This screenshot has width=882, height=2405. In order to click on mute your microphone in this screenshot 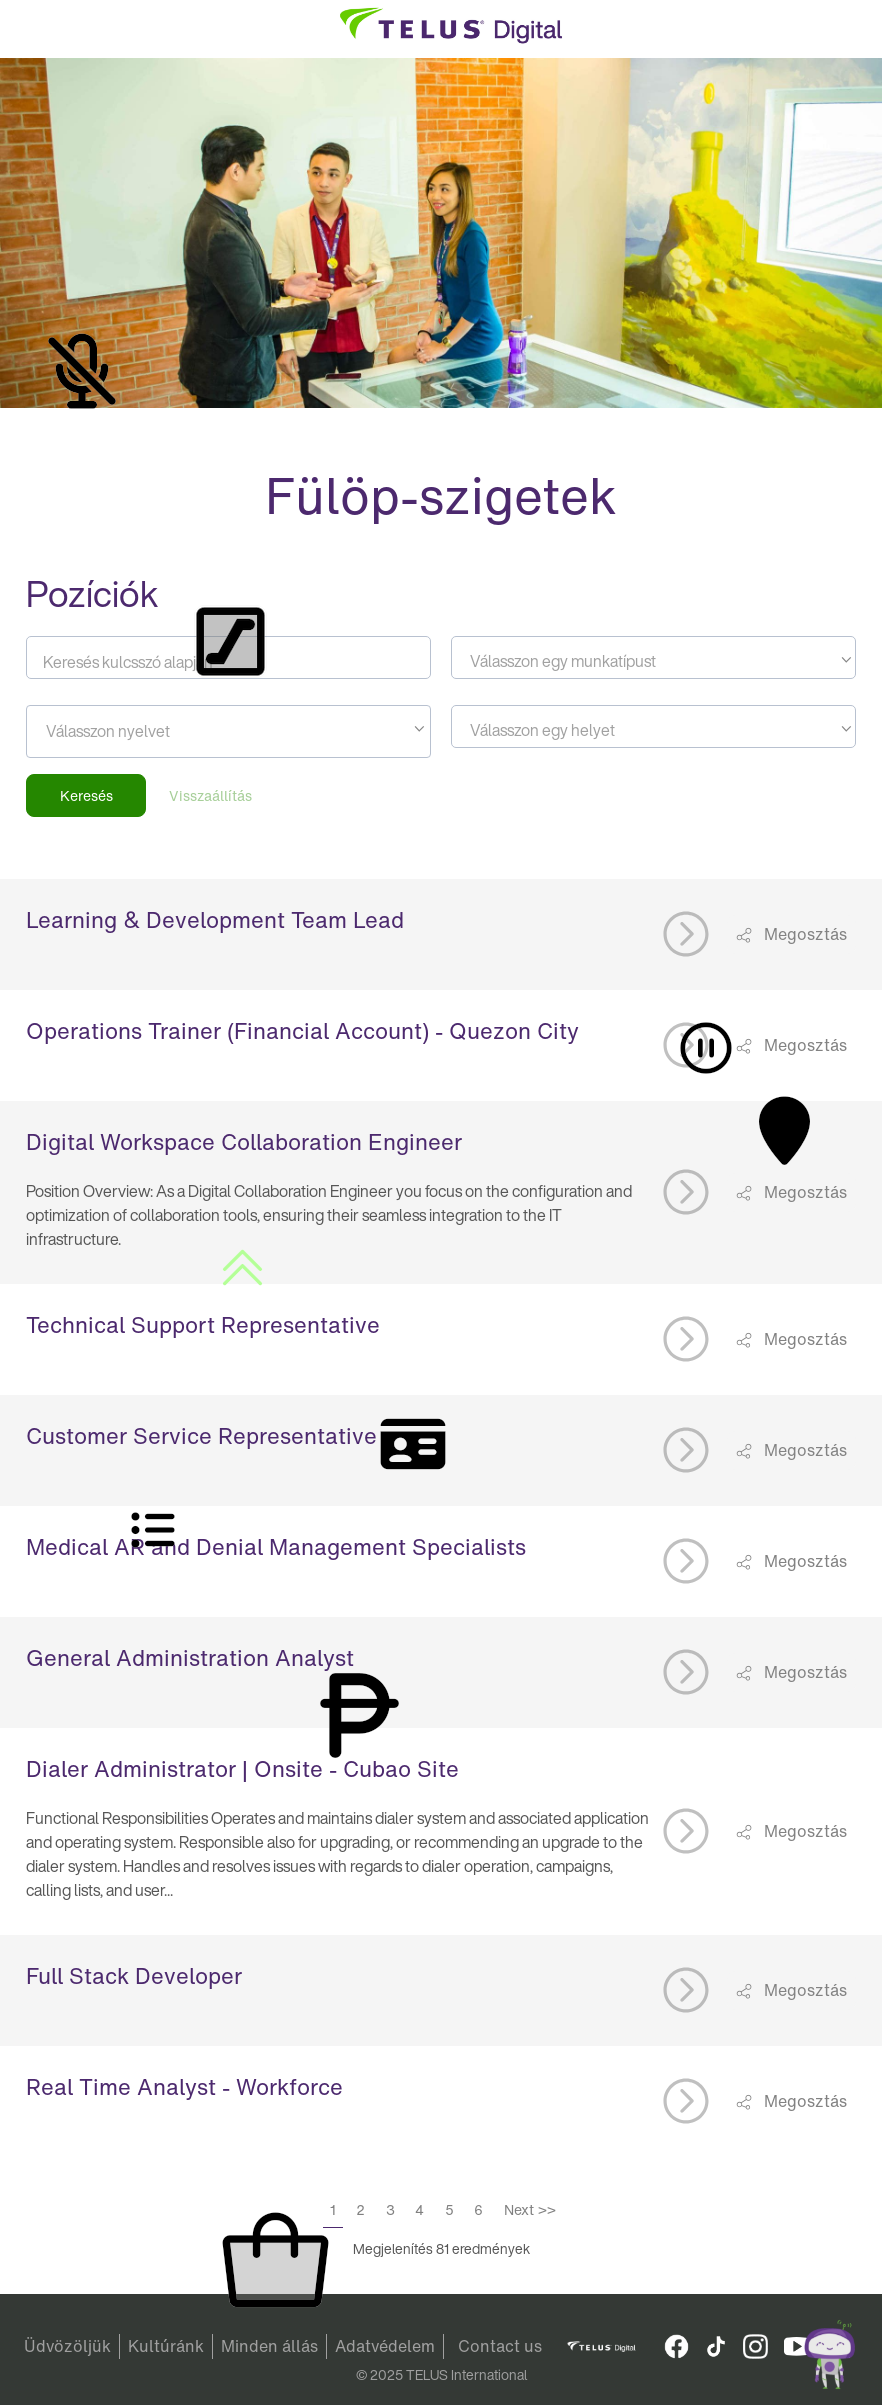, I will do `click(82, 371)`.